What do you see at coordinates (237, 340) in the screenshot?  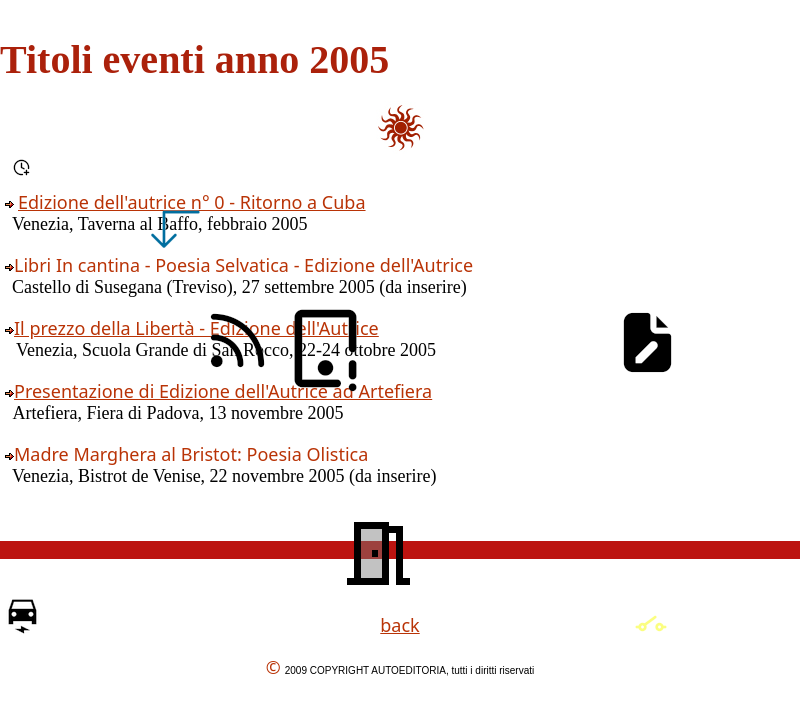 I see `subscribe to RSS feed` at bounding box center [237, 340].